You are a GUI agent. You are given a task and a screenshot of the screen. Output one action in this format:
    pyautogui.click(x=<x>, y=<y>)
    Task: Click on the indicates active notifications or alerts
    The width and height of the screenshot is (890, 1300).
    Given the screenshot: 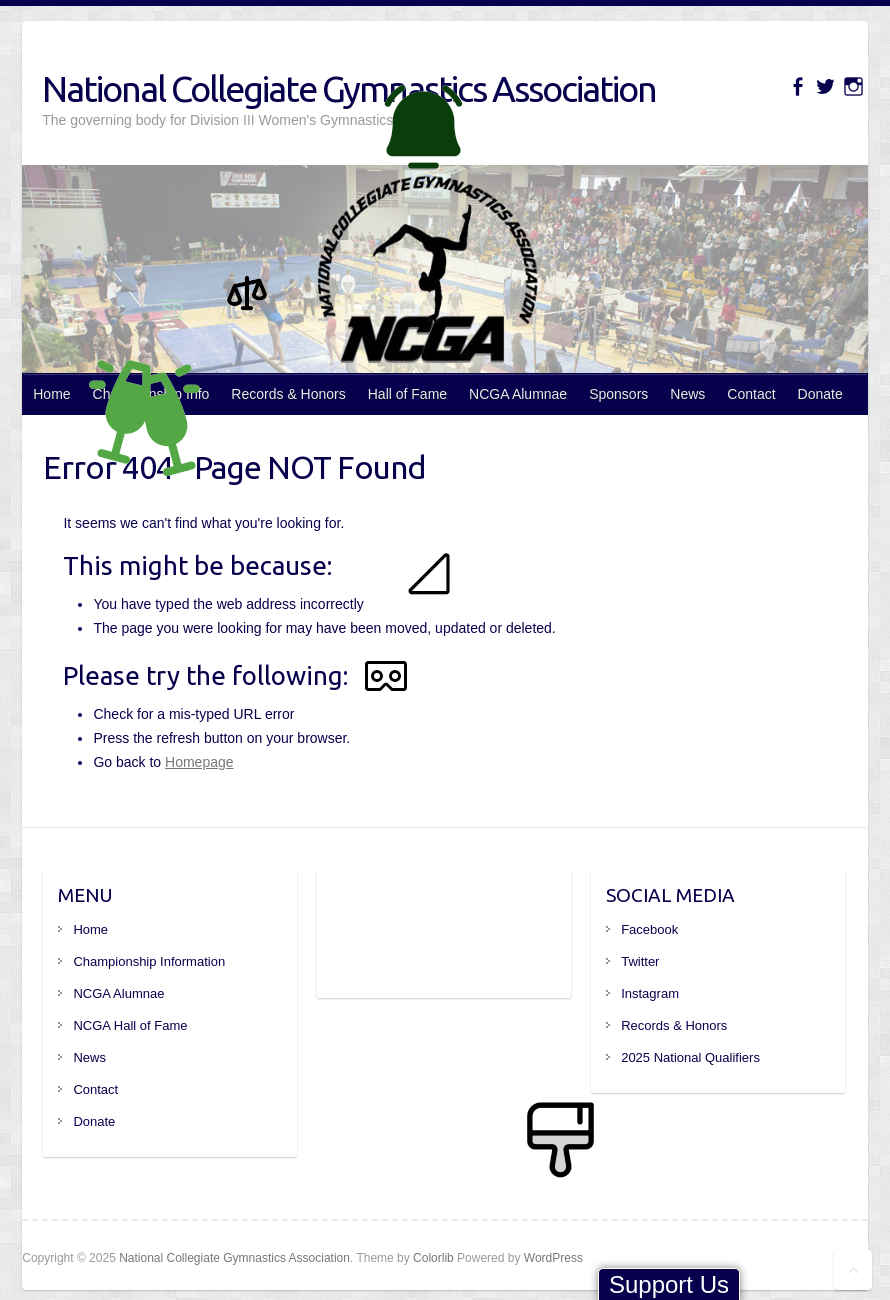 What is the action you would take?
    pyautogui.click(x=423, y=128)
    